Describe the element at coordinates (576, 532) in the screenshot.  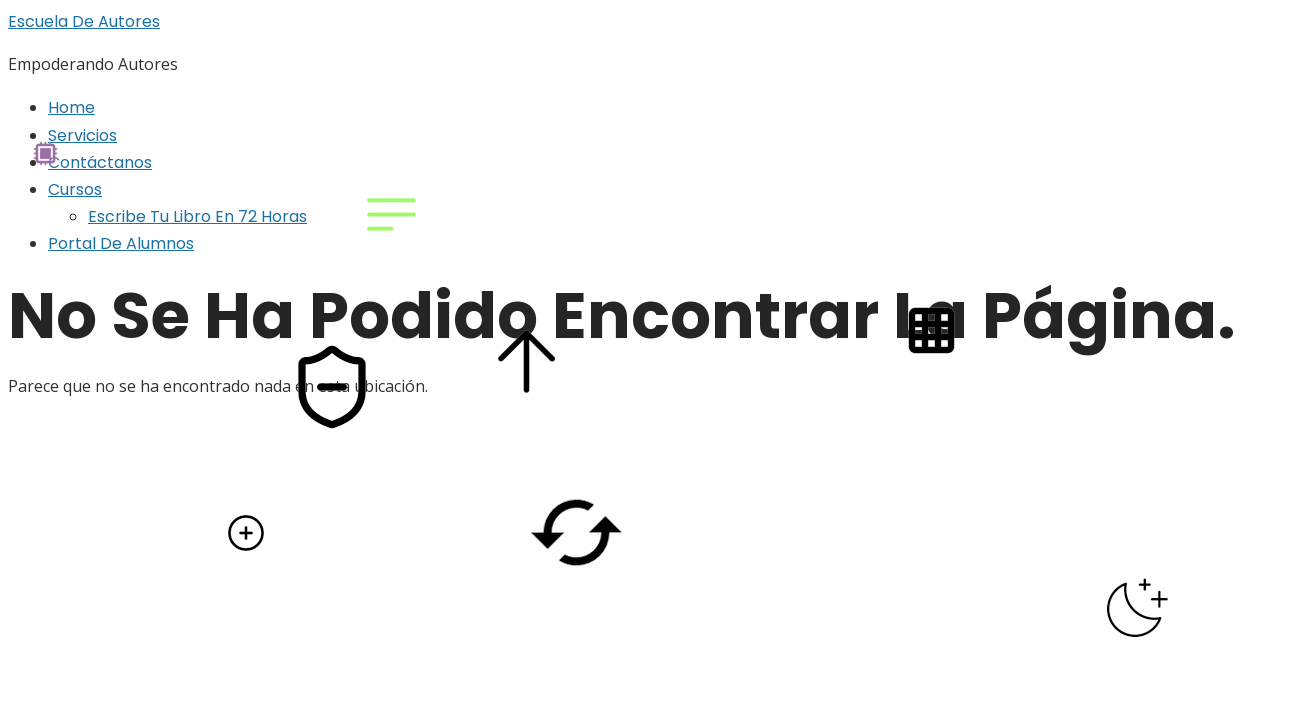
I see `refresh or reload content` at that location.